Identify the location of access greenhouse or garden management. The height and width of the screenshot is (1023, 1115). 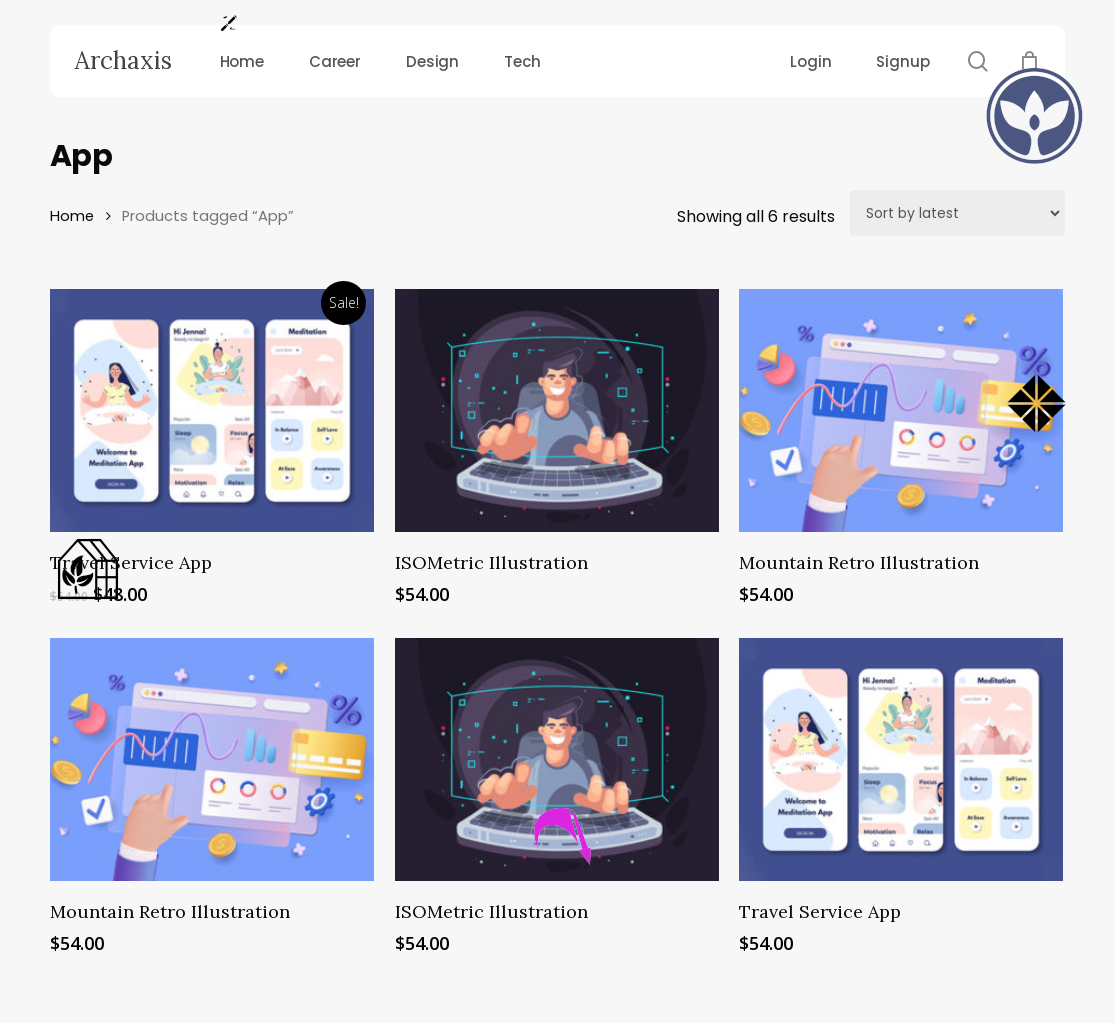
(88, 569).